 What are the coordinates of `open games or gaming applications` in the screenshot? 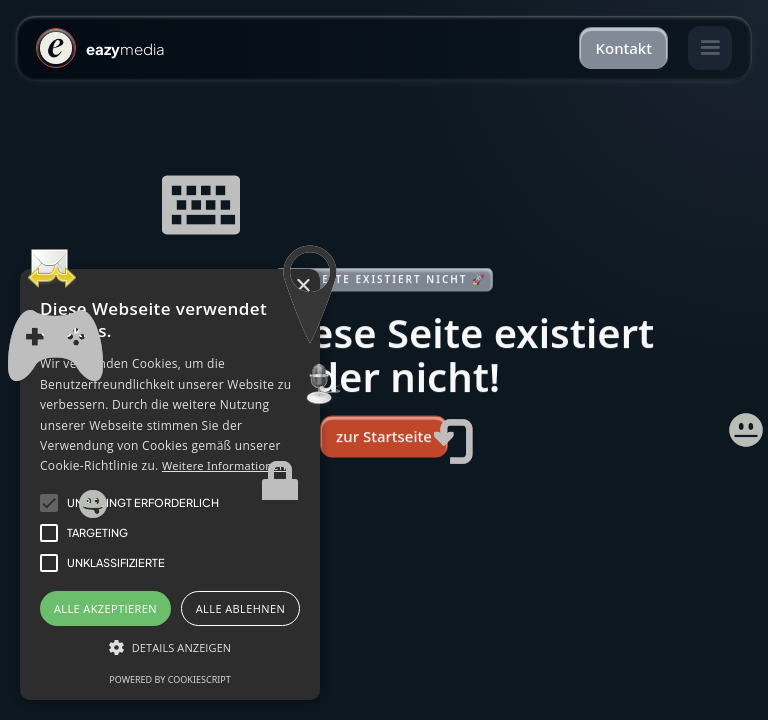 It's located at (55, 345).